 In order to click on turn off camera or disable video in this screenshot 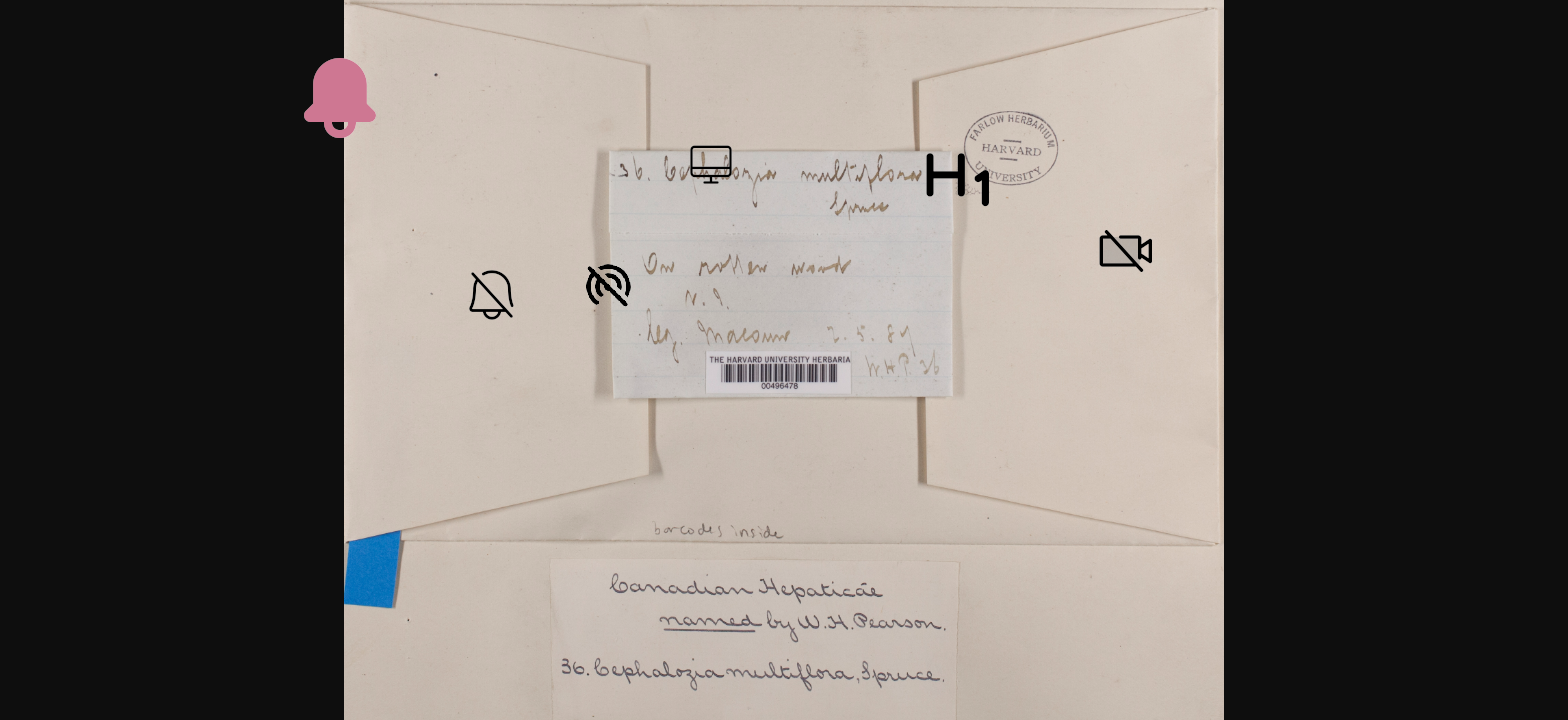, I will do `click(1124, 251)`.